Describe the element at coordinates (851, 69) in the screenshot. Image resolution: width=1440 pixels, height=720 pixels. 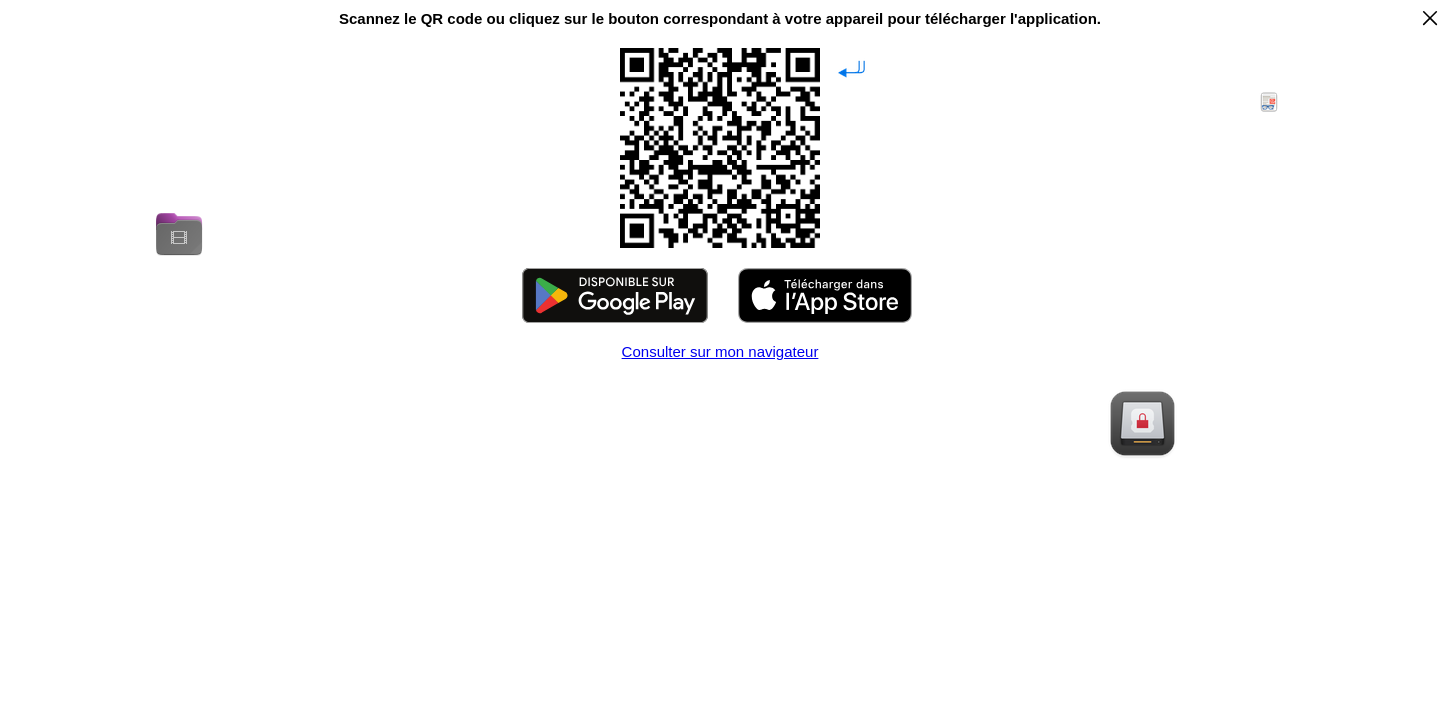
I see `reply to all recipients in an email thread` at that location.